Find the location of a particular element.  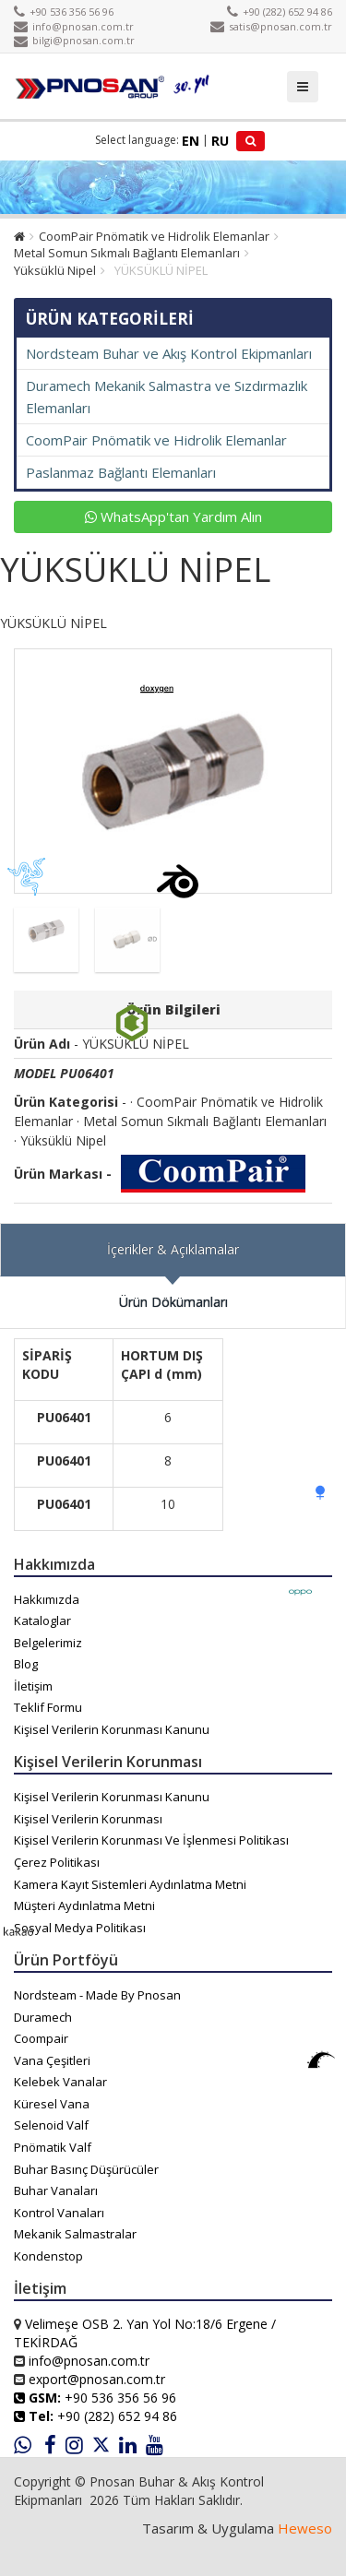

ruby on rails framework logo is located at coordinates (321, 2060).